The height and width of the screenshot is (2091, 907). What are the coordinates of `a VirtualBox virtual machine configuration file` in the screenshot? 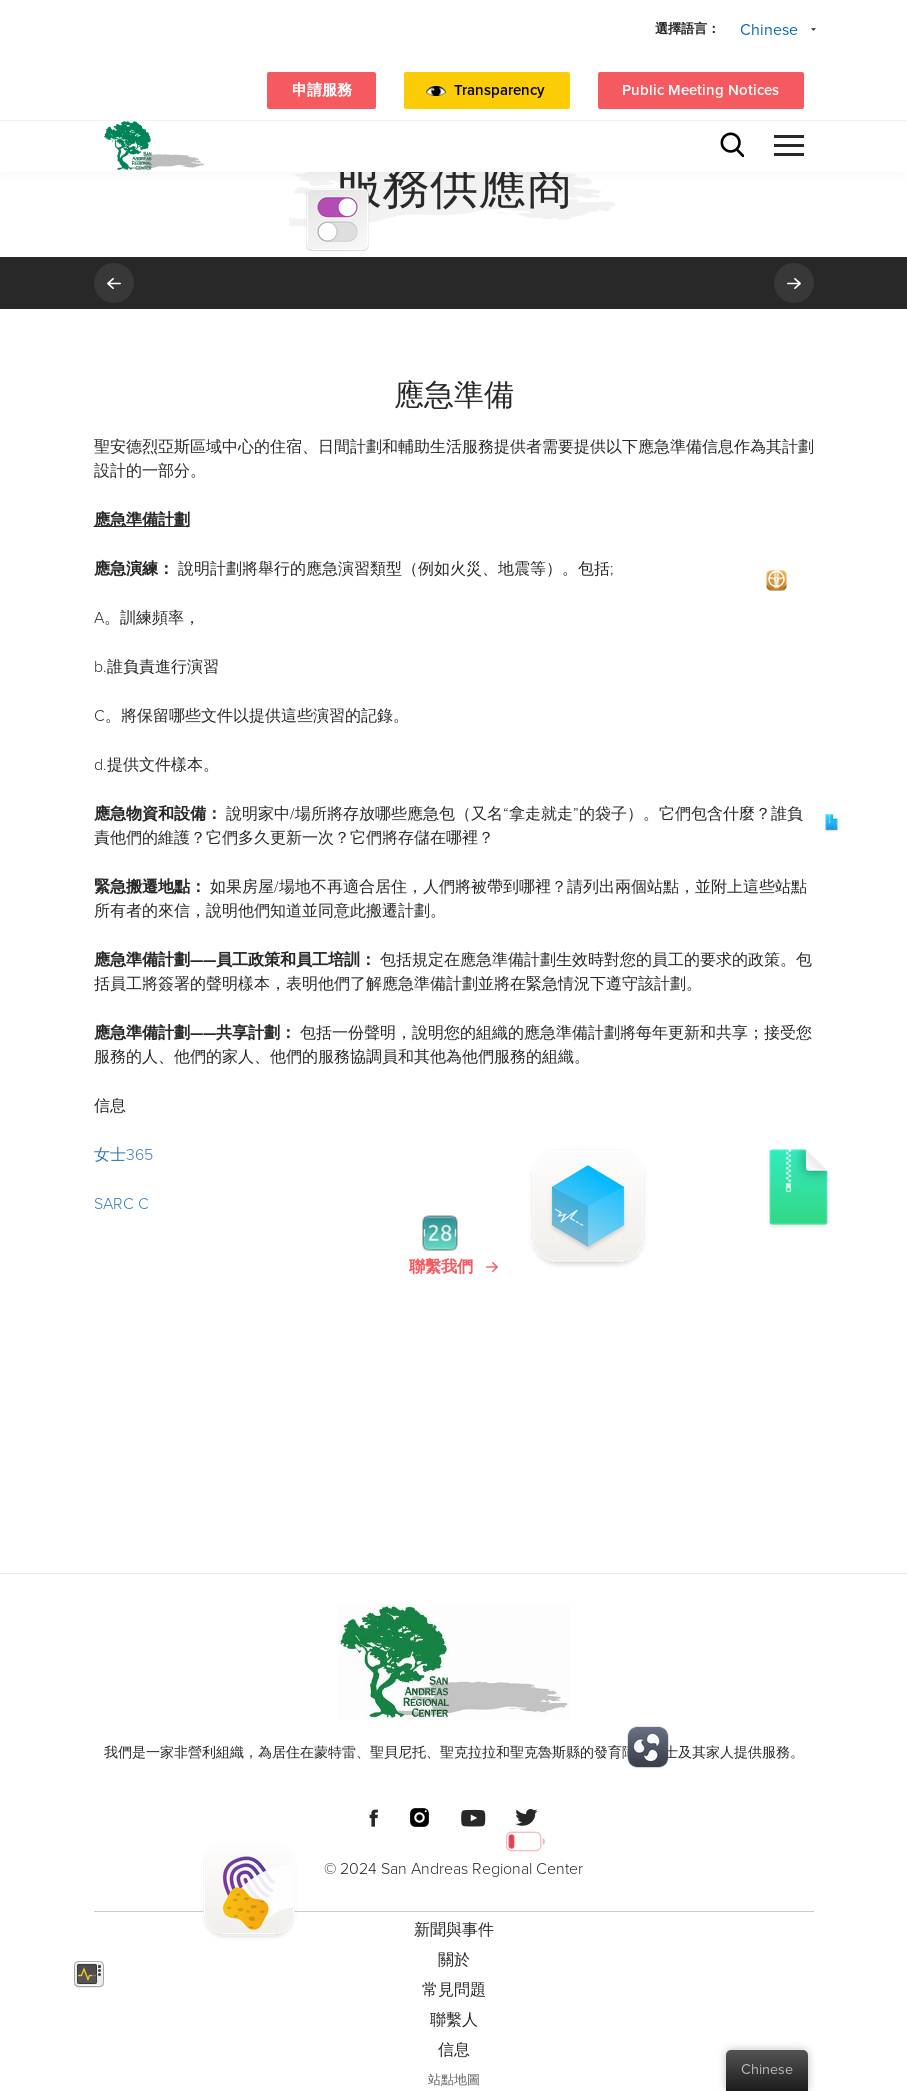 It's located at (831, 822).